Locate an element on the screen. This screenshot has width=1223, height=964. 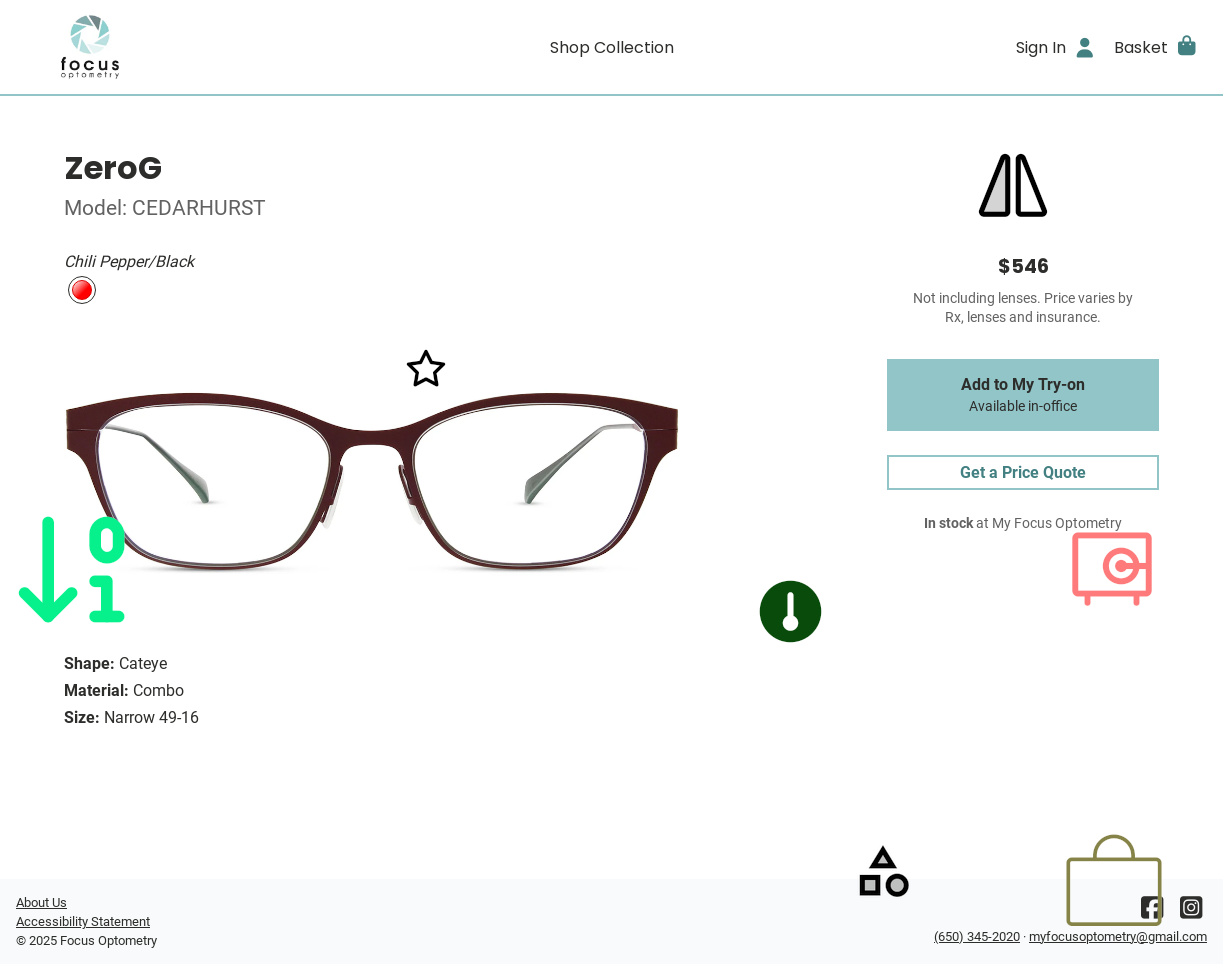
browse or filter by category is located at coordinates (883, 871).